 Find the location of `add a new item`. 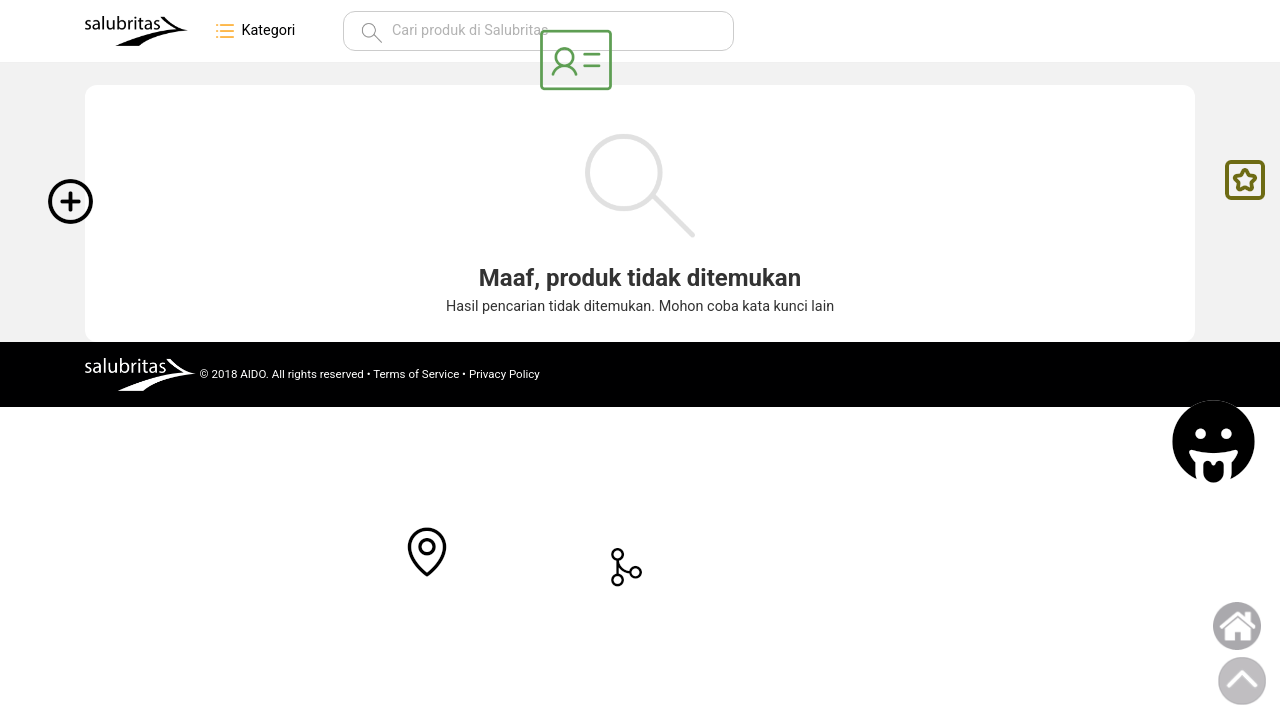

add a new item is located at coordinates (70, 201).